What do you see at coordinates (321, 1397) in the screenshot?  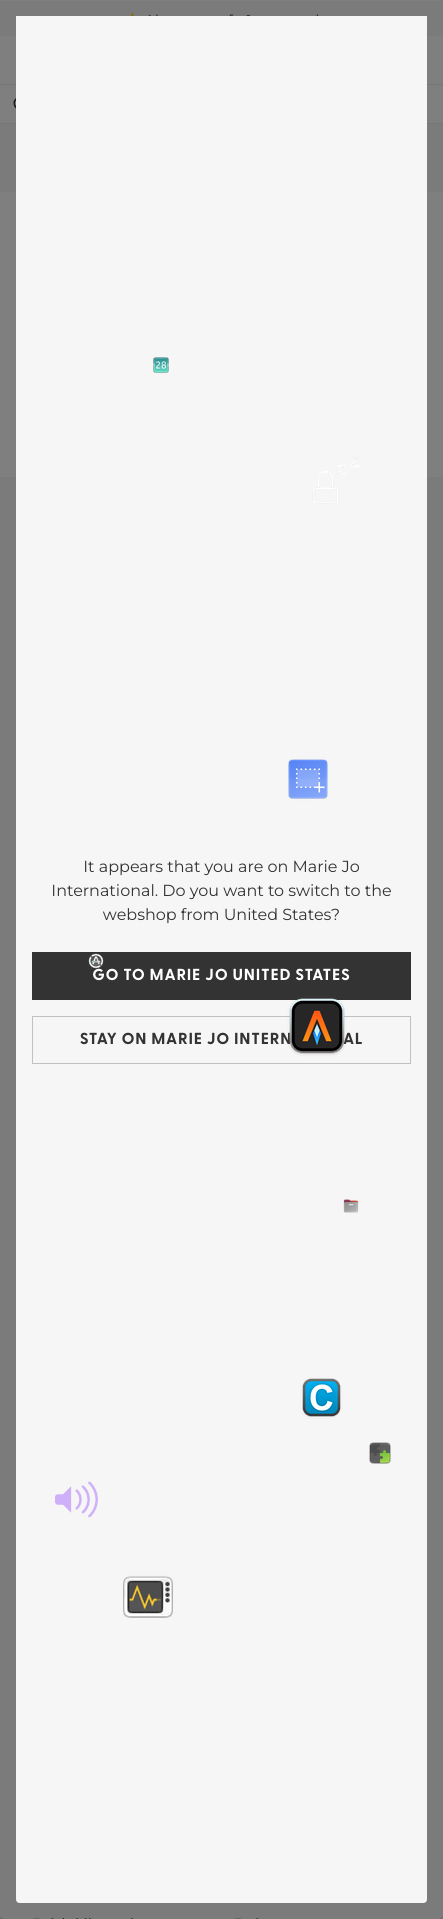 I see `launch the cemu wii u emulator` at bounding box center [321, 1397].